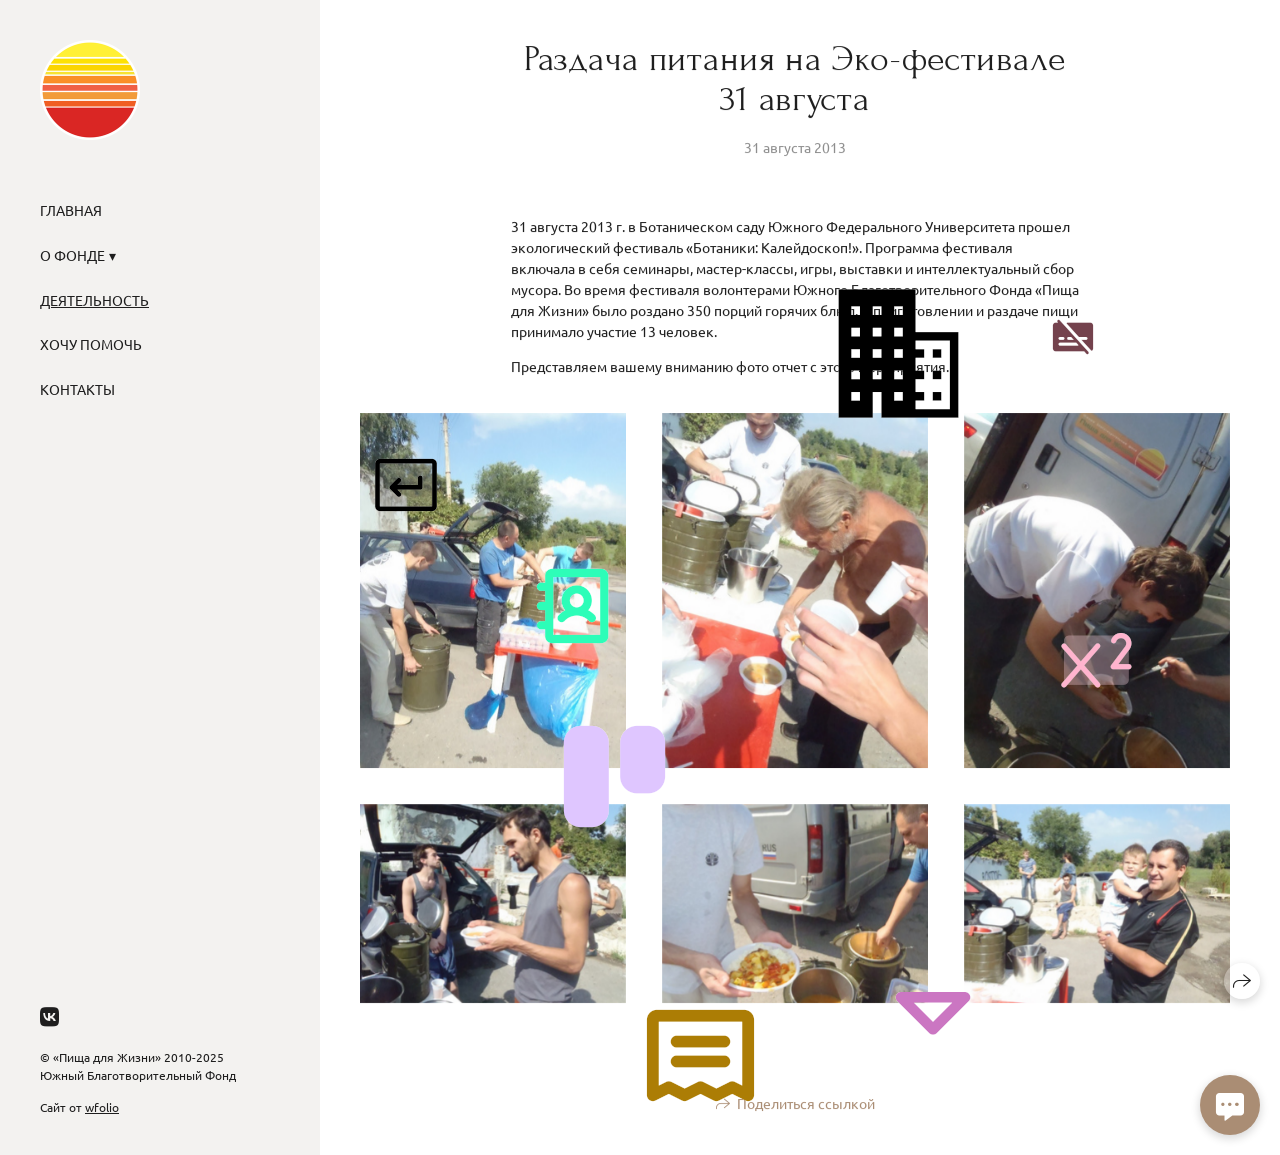 This screenshot has height=1155, width=1280. Describe the element at coordinates (898, 353) in the screenshot. I see `view business or company information` at that location.